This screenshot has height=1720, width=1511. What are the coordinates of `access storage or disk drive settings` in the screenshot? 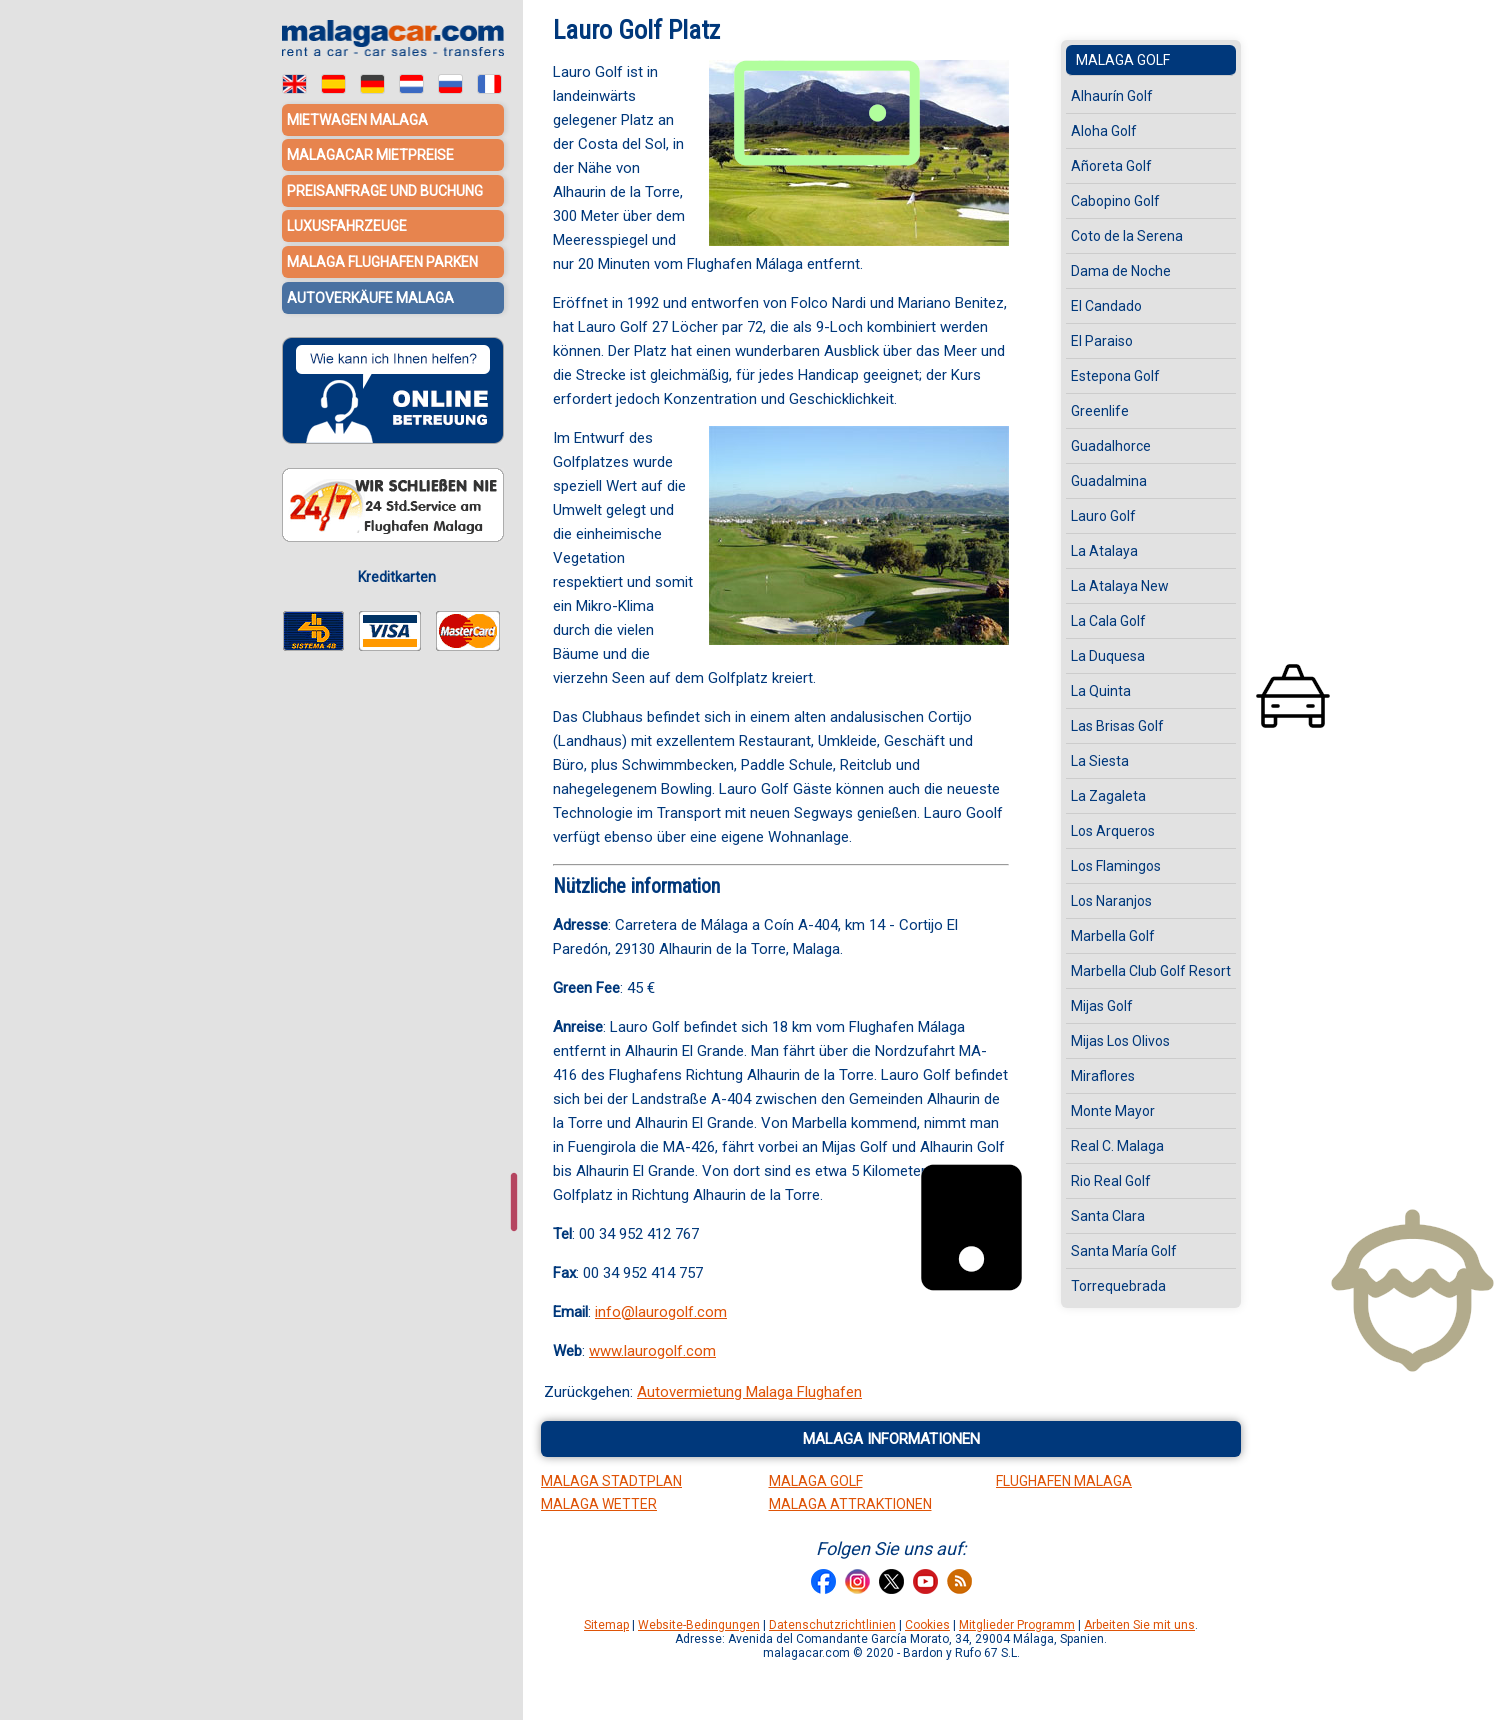 It's located at (827, 113).